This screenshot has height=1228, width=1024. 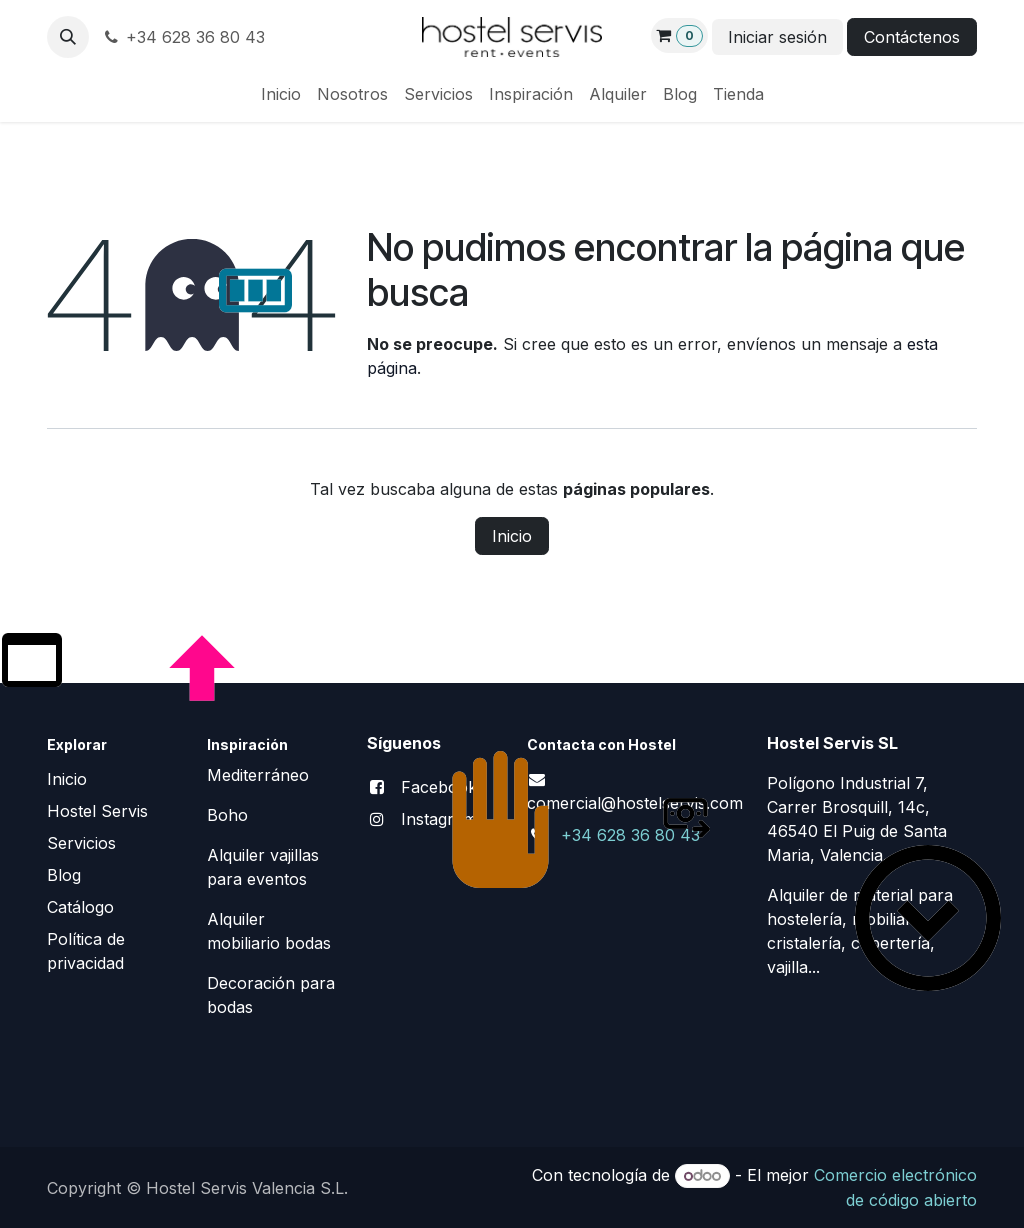 I want to click on indicates full battery charge, so click(x=255, y=290).